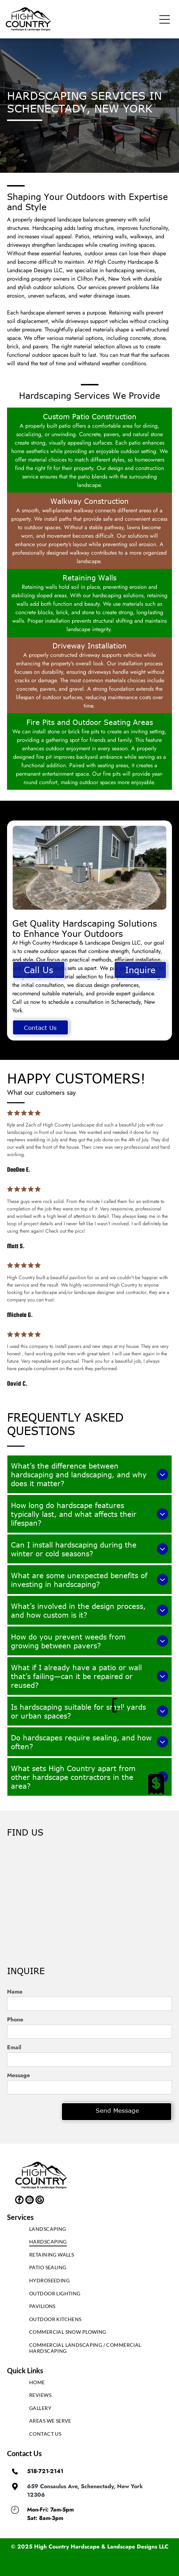 This screenshot has height=2576, width=179. Describe the element at coordinates (156, 1784) in the screenshot. I see `view payment receipt` at that location.